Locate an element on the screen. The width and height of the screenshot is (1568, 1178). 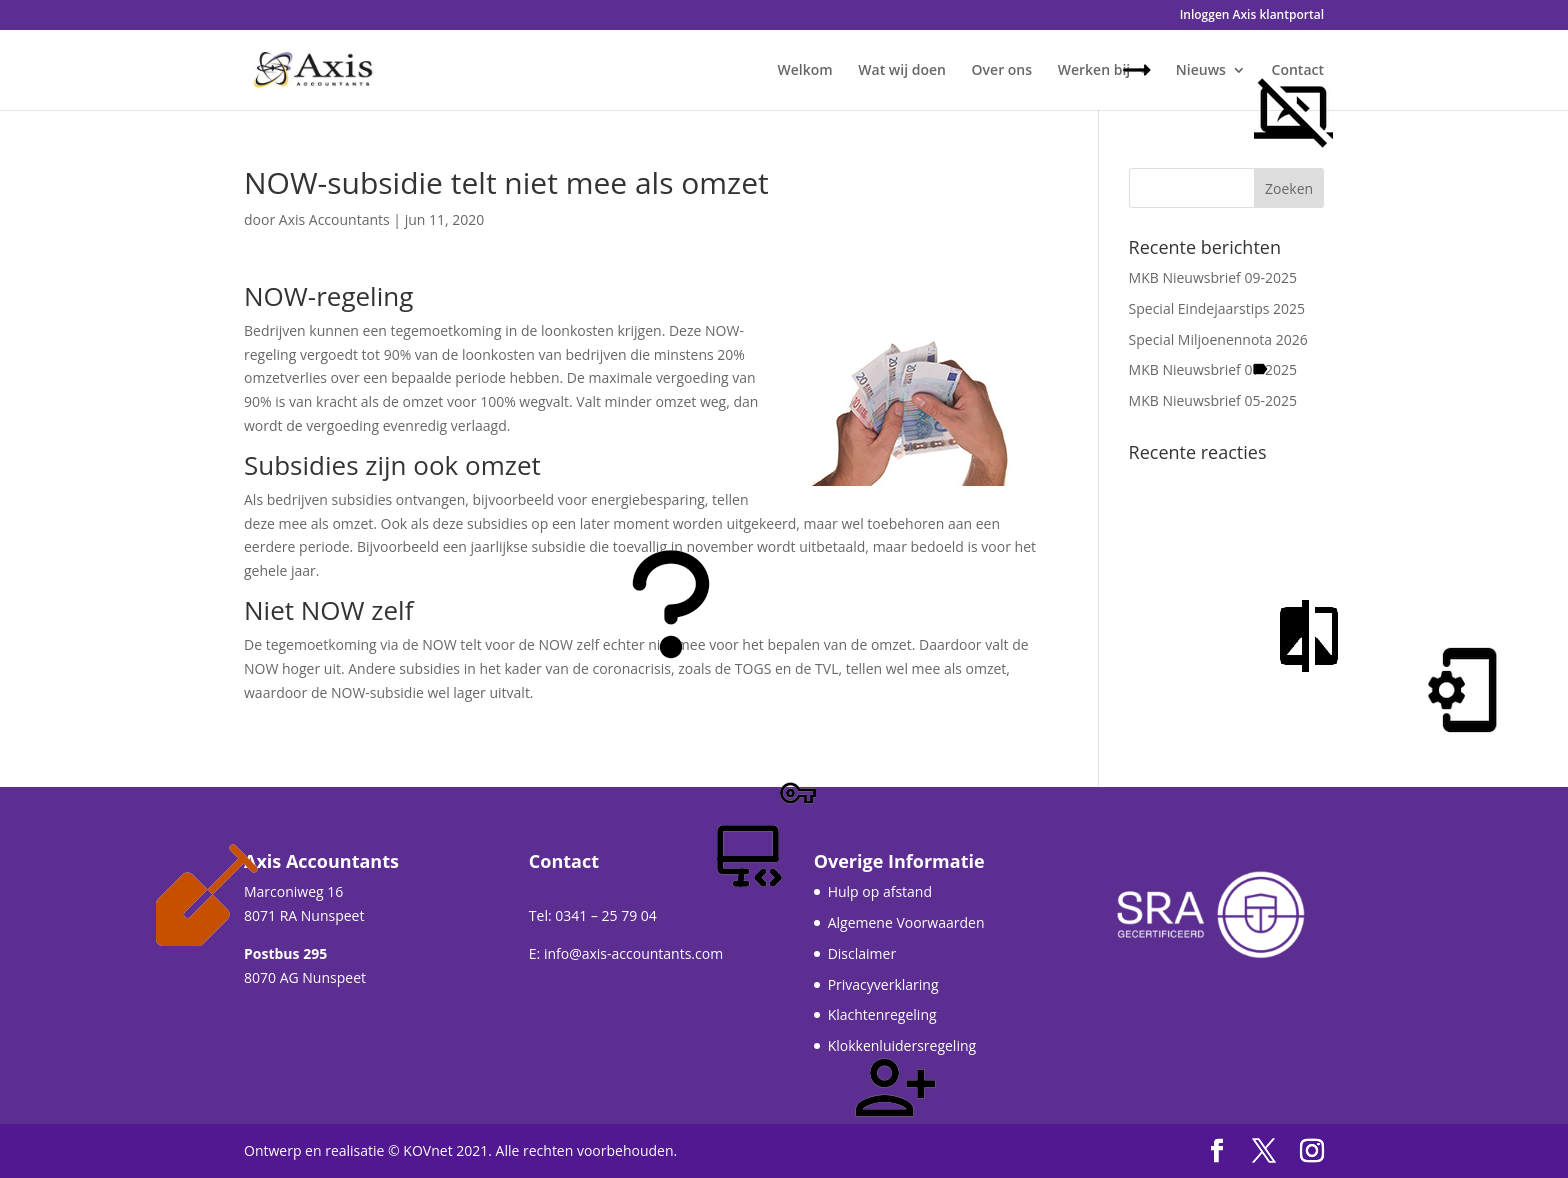
access help or support is located at coordinates (671, 602).